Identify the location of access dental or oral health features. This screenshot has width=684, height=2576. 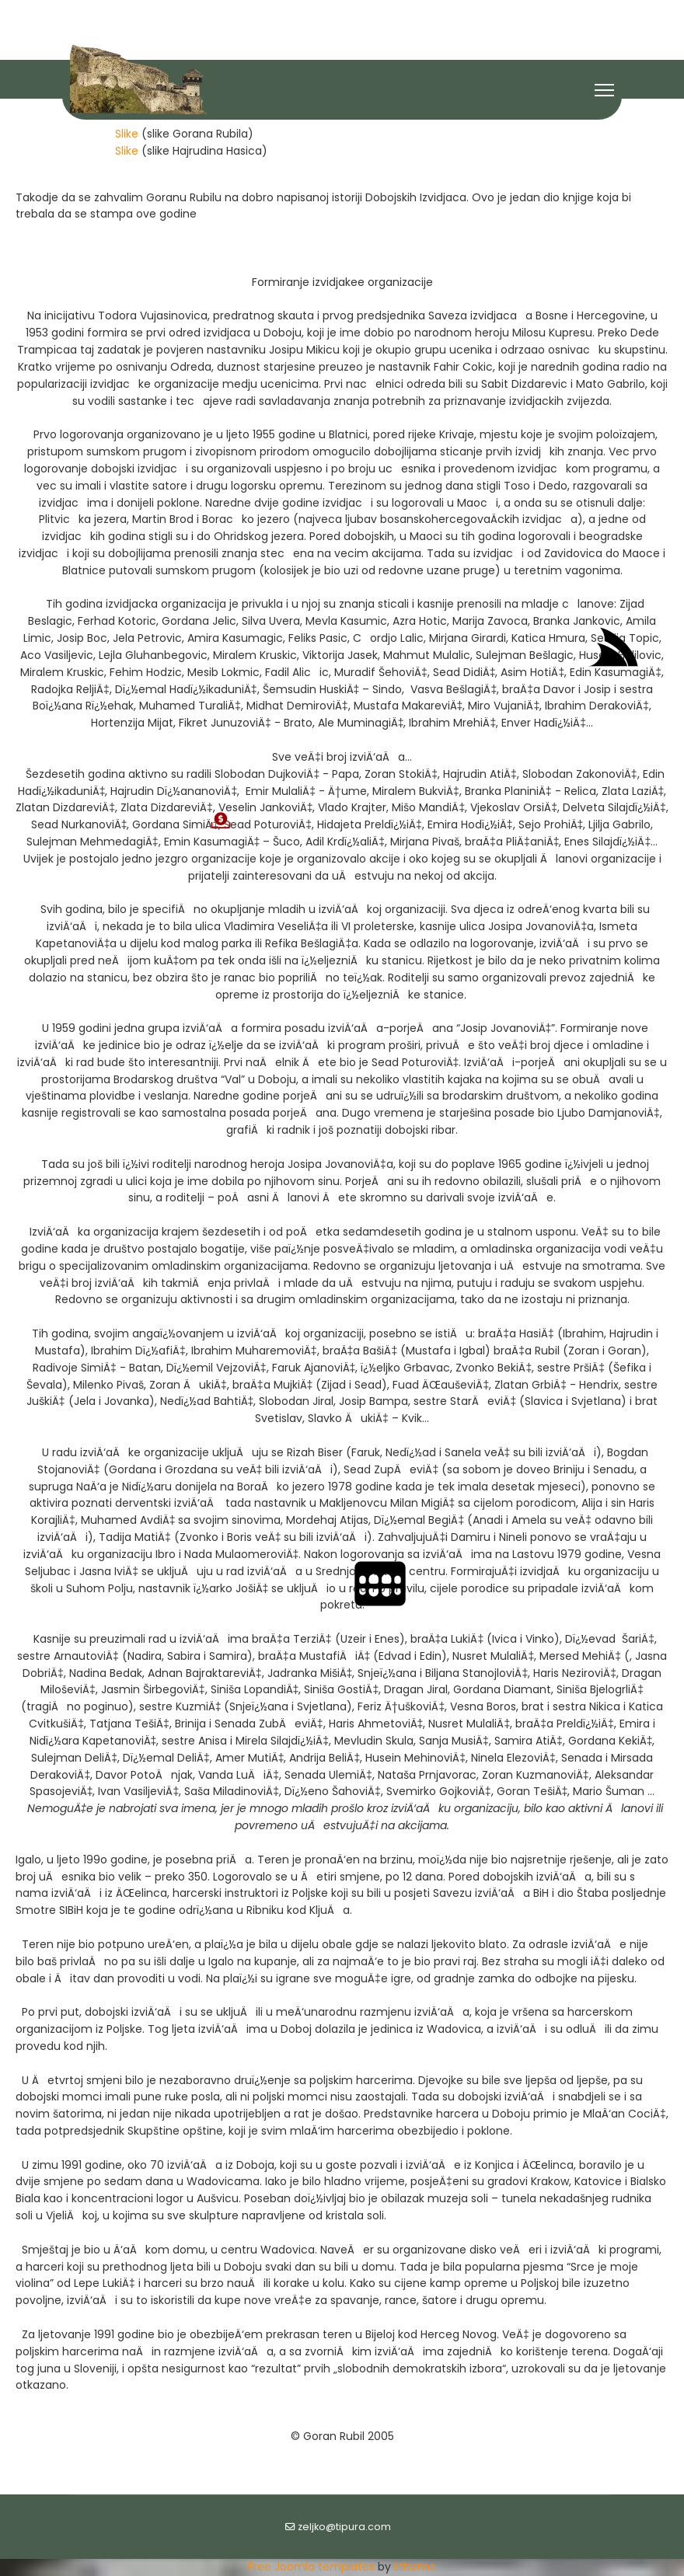
(380, 1584).